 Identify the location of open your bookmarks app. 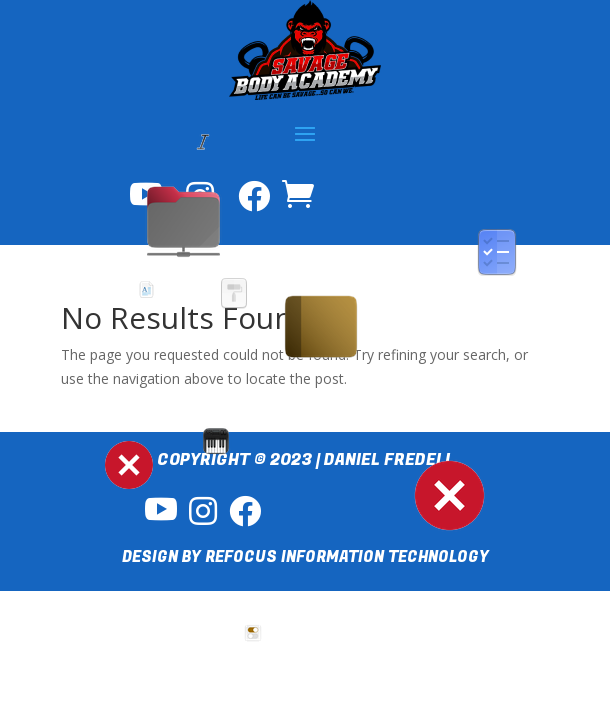
(497, 252).